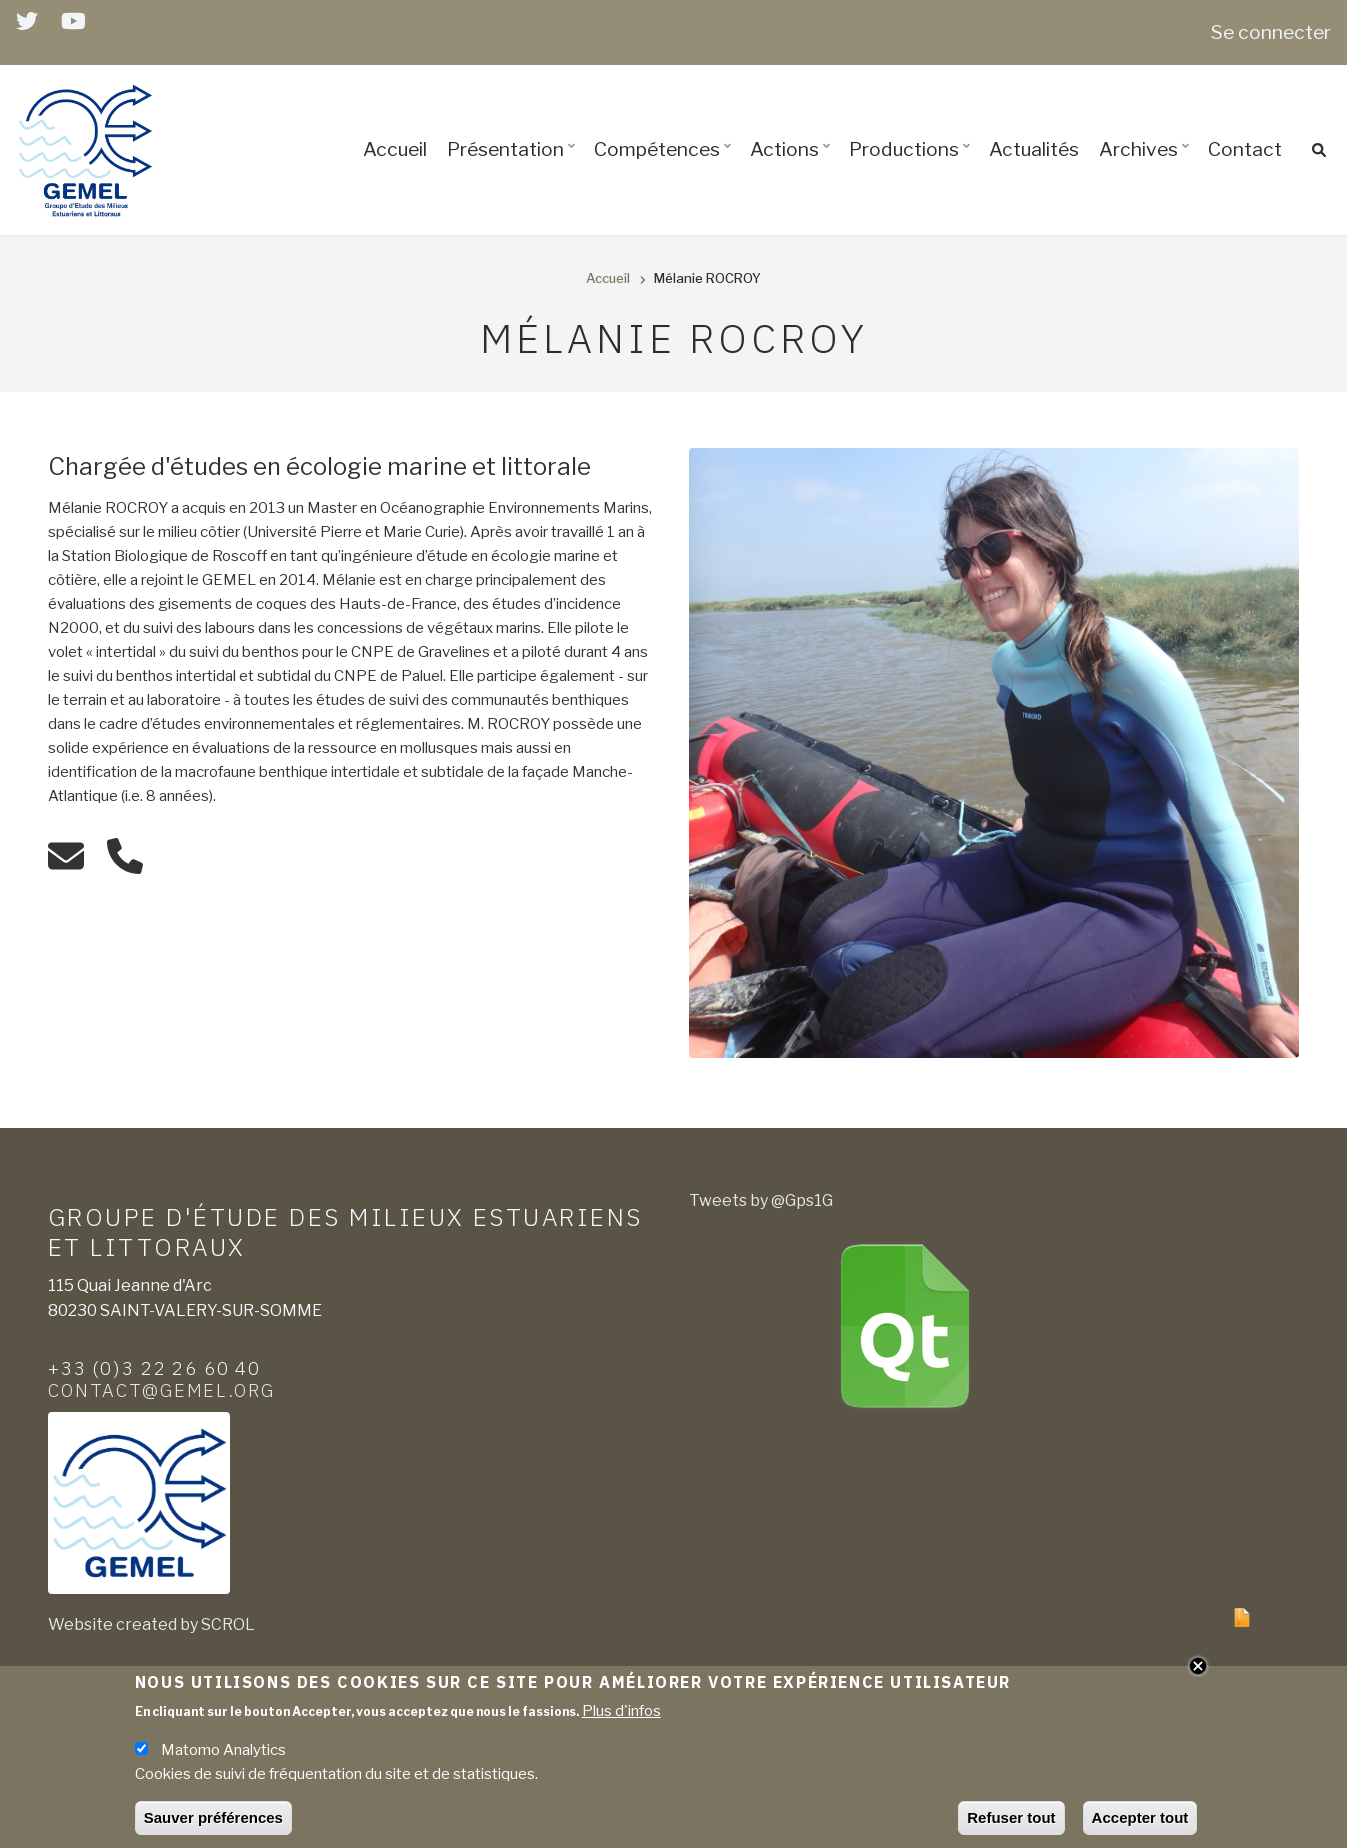 This screenshot has height=1848, width=1347. I want to click on a QML source code file, so click(905, 1326).